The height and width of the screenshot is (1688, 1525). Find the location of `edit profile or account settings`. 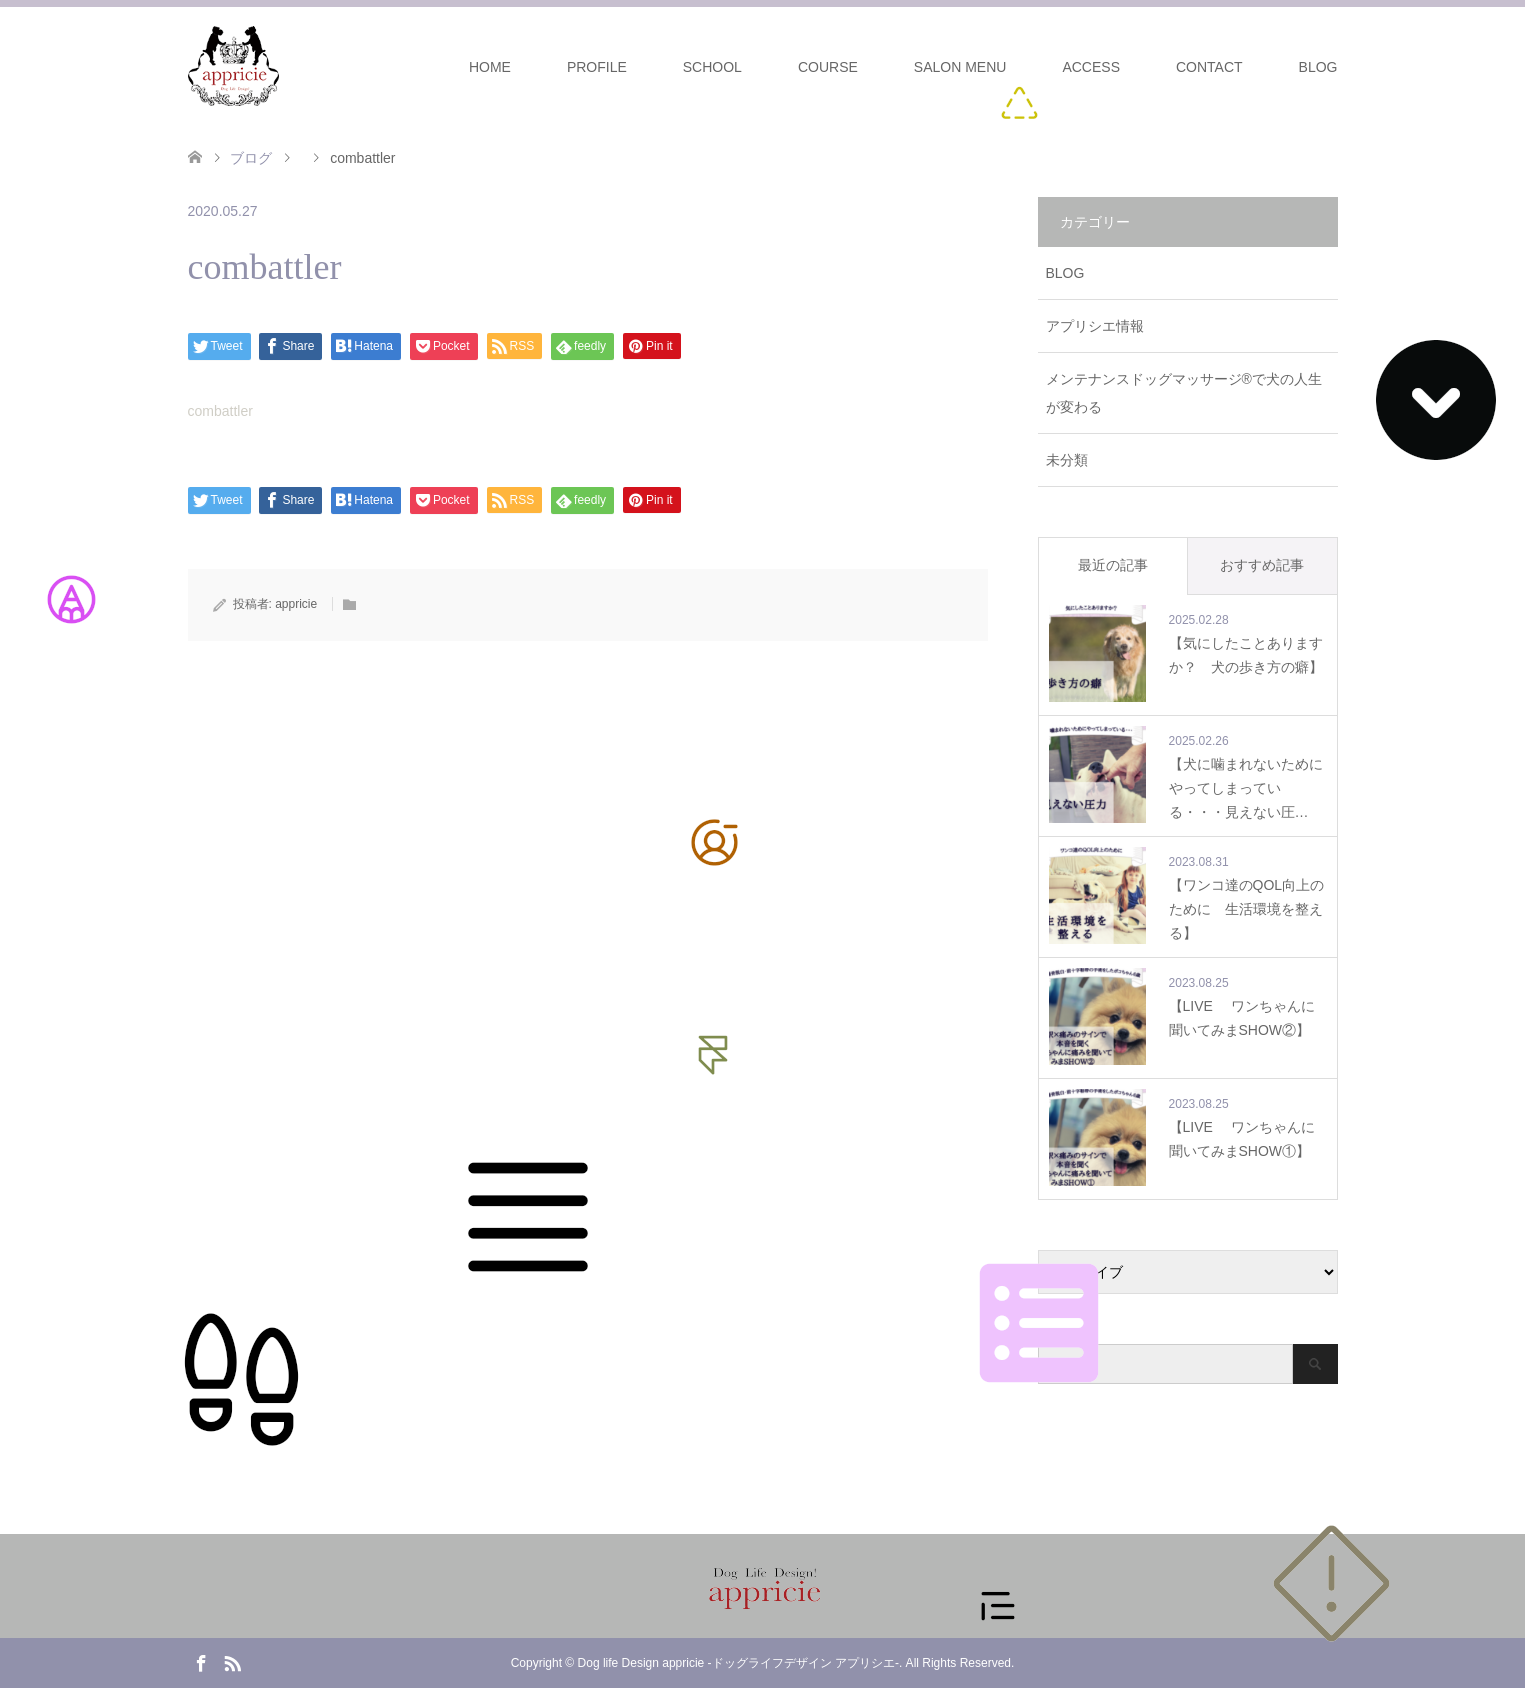

edit profile or account settings is located at coordinates (71, 599).